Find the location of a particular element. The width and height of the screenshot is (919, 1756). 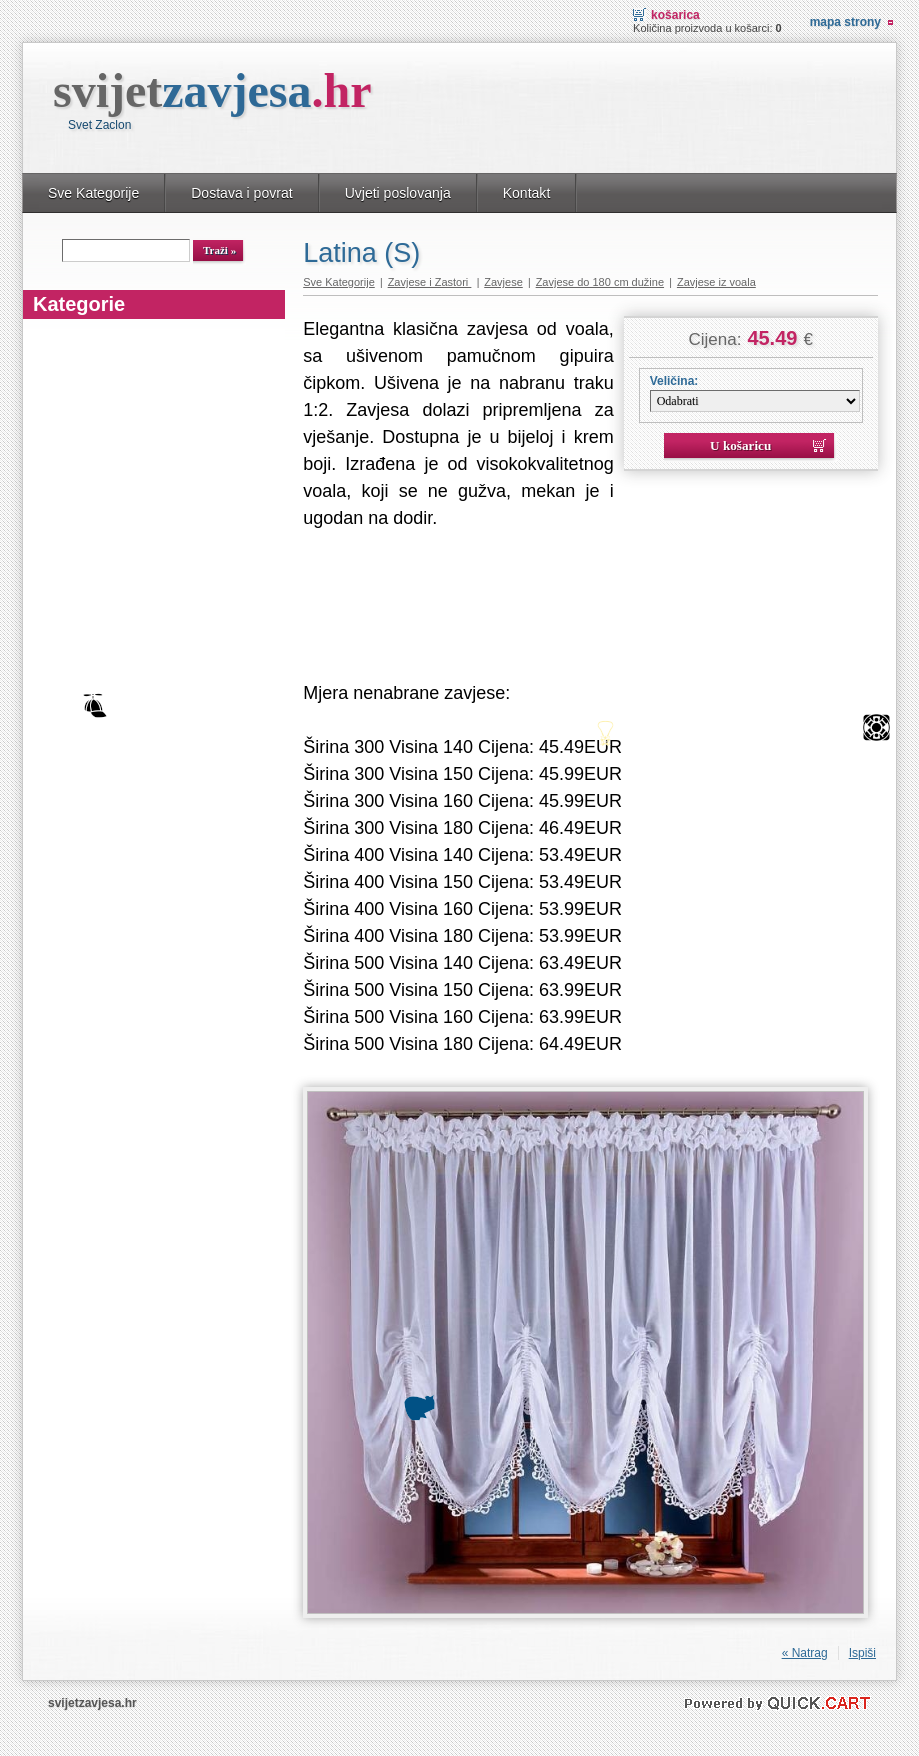

abstract game achievement or badge icon is located at coordinates (876, 727).